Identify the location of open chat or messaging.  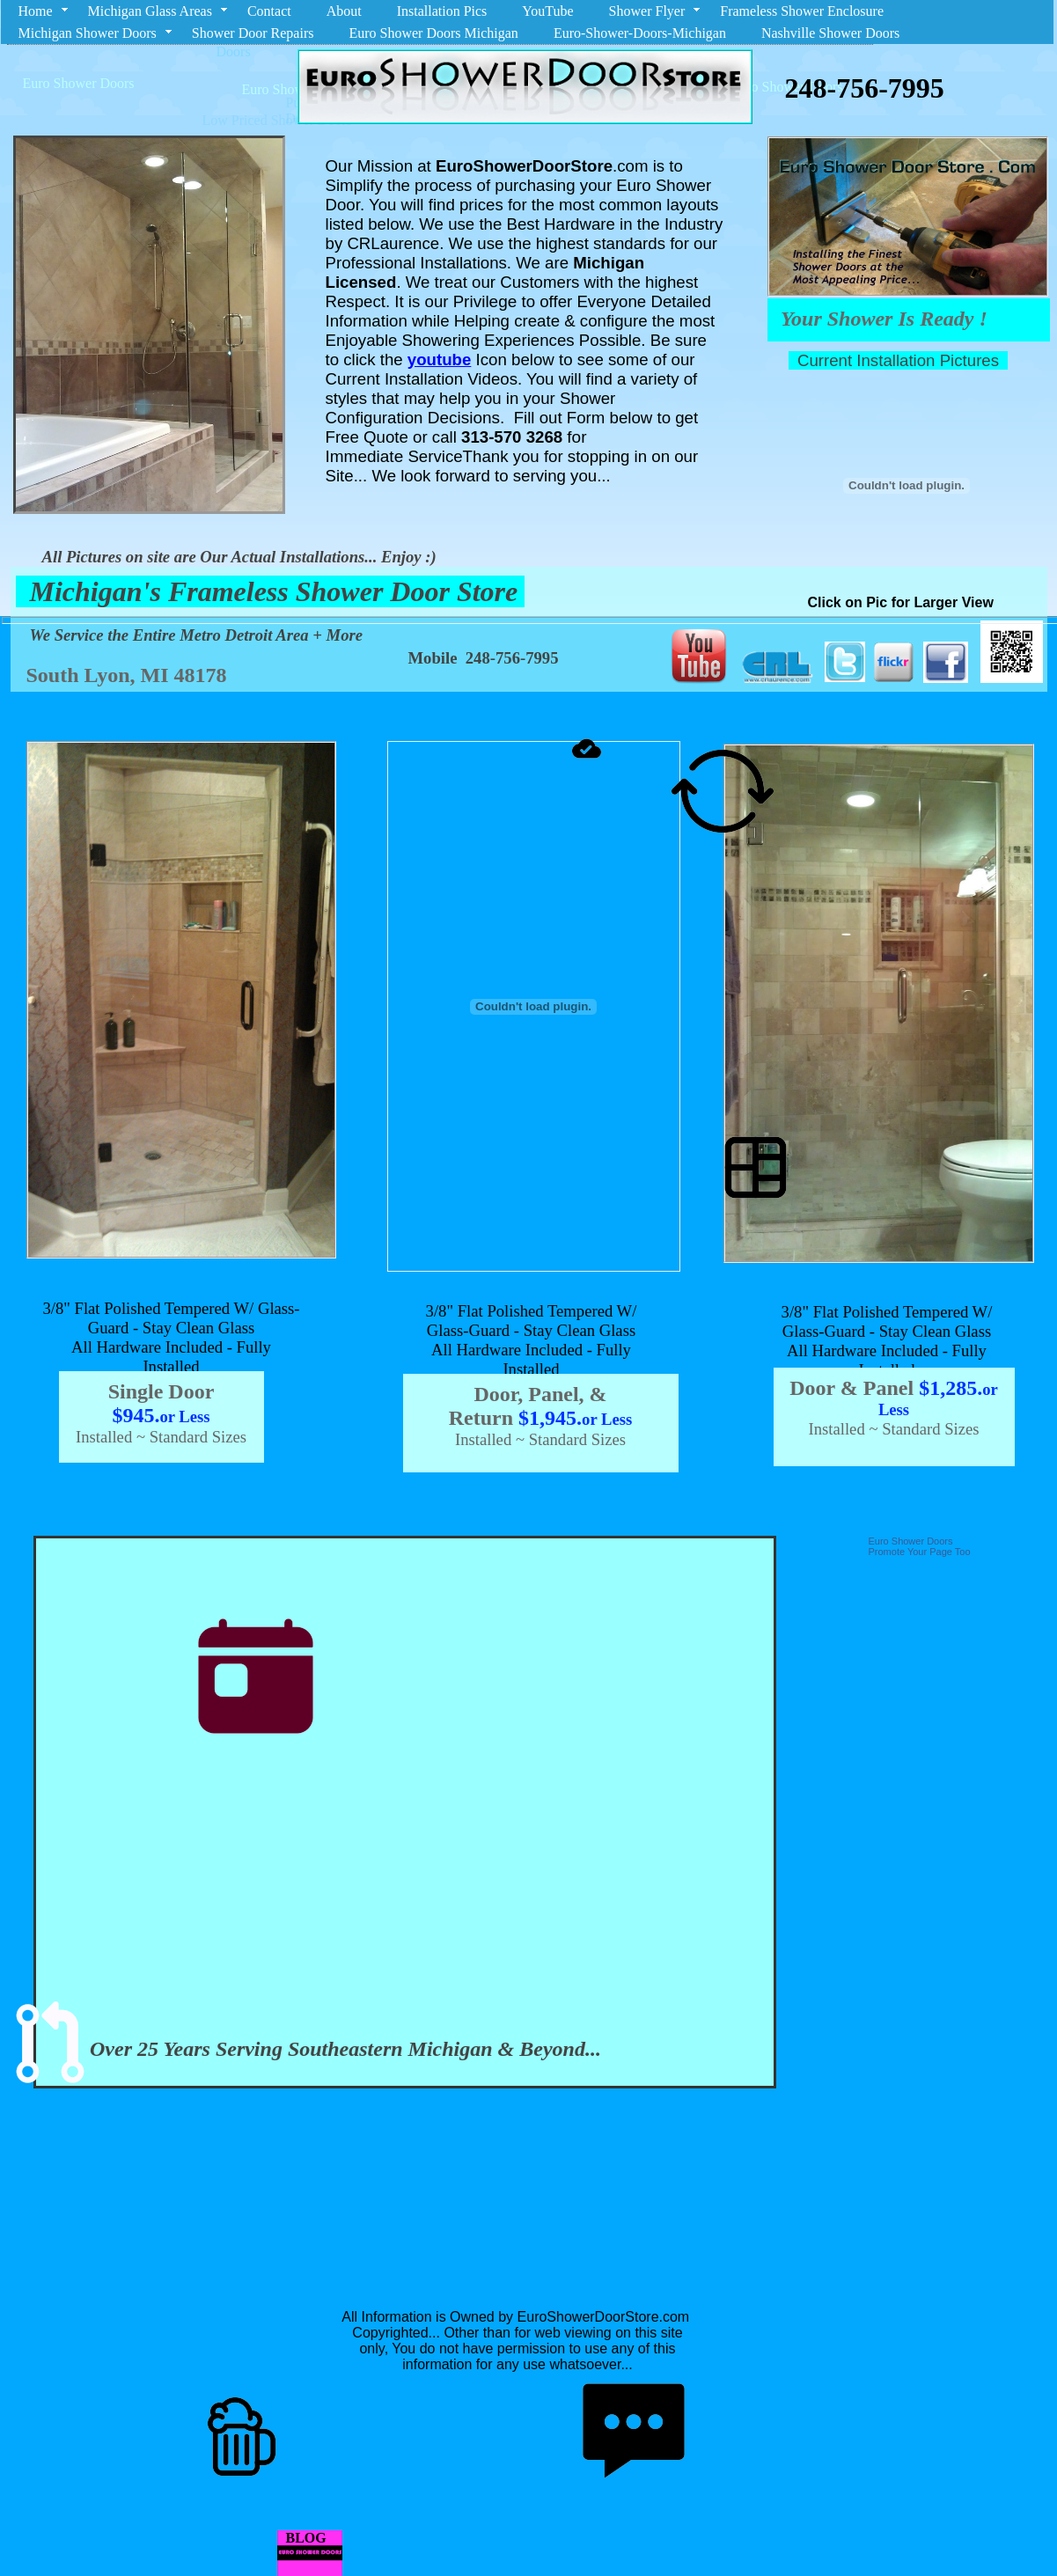
(634, 2431).